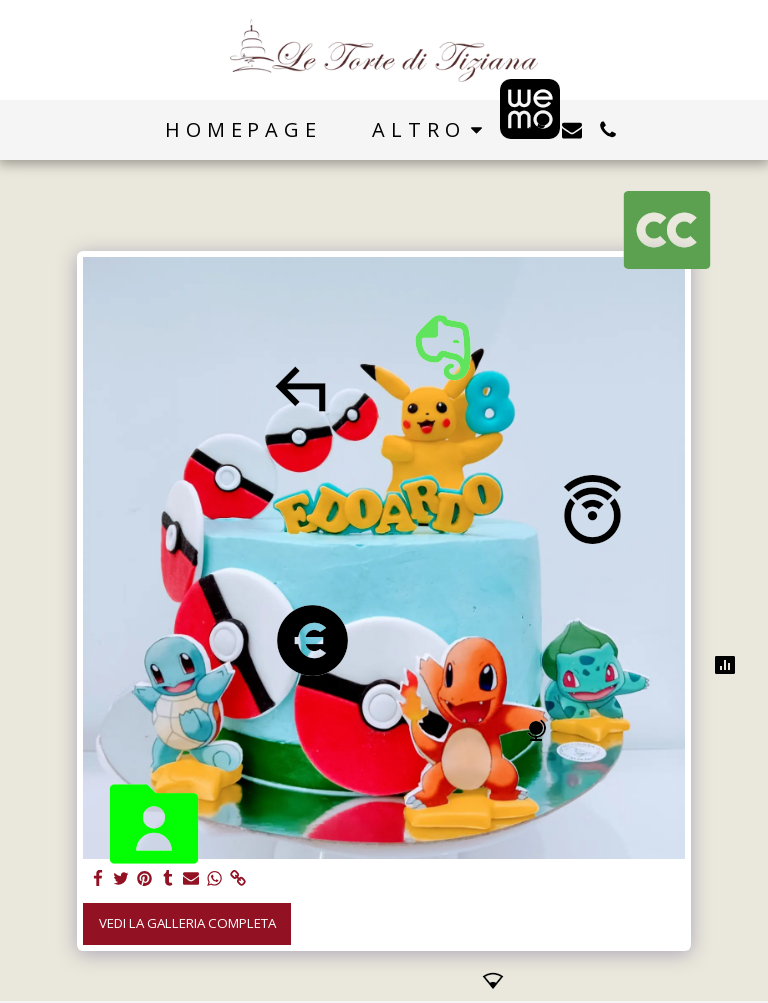 The width and height of the screenshot is (768, 1003). I want to click on access your personal files folder, so click(154, 824).